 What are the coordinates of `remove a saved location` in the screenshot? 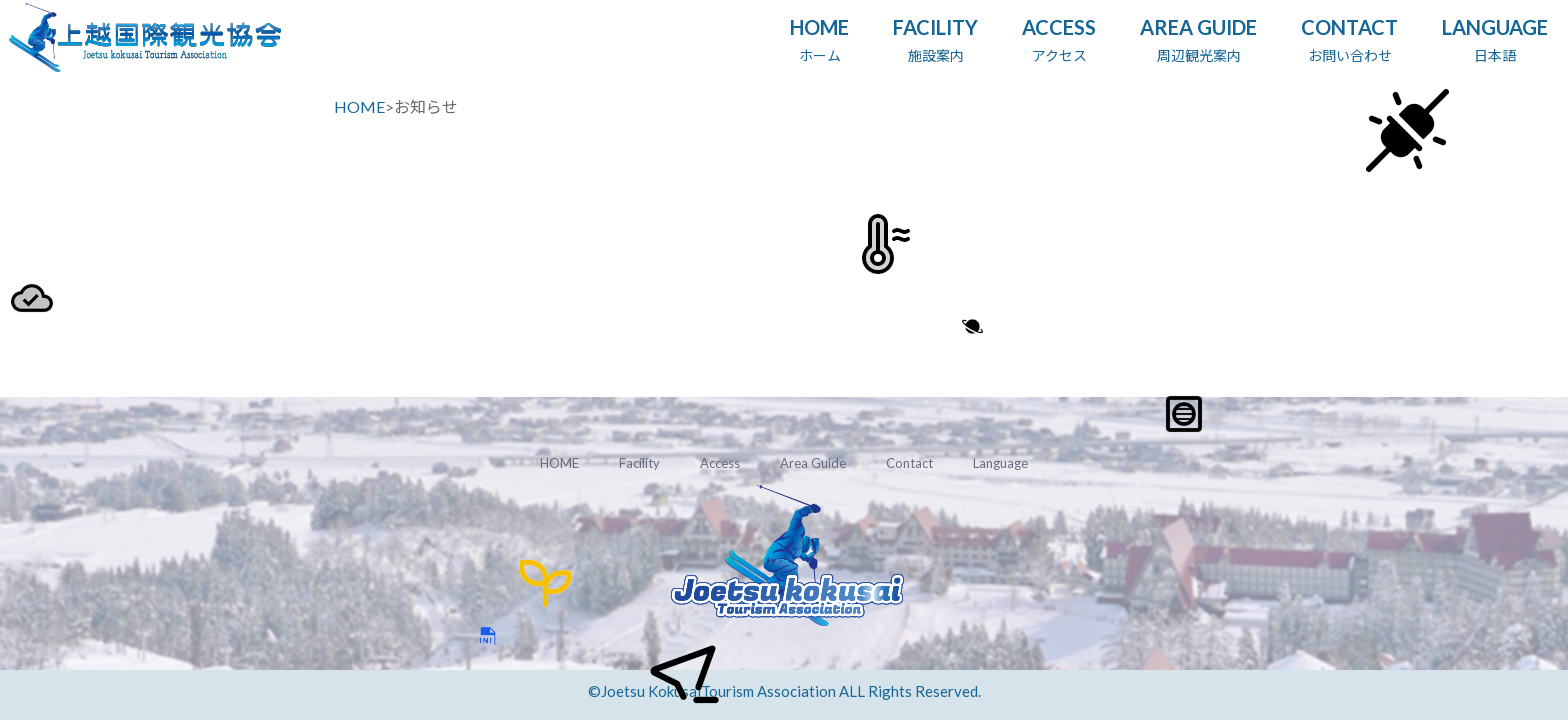 It's located at (683, 677).